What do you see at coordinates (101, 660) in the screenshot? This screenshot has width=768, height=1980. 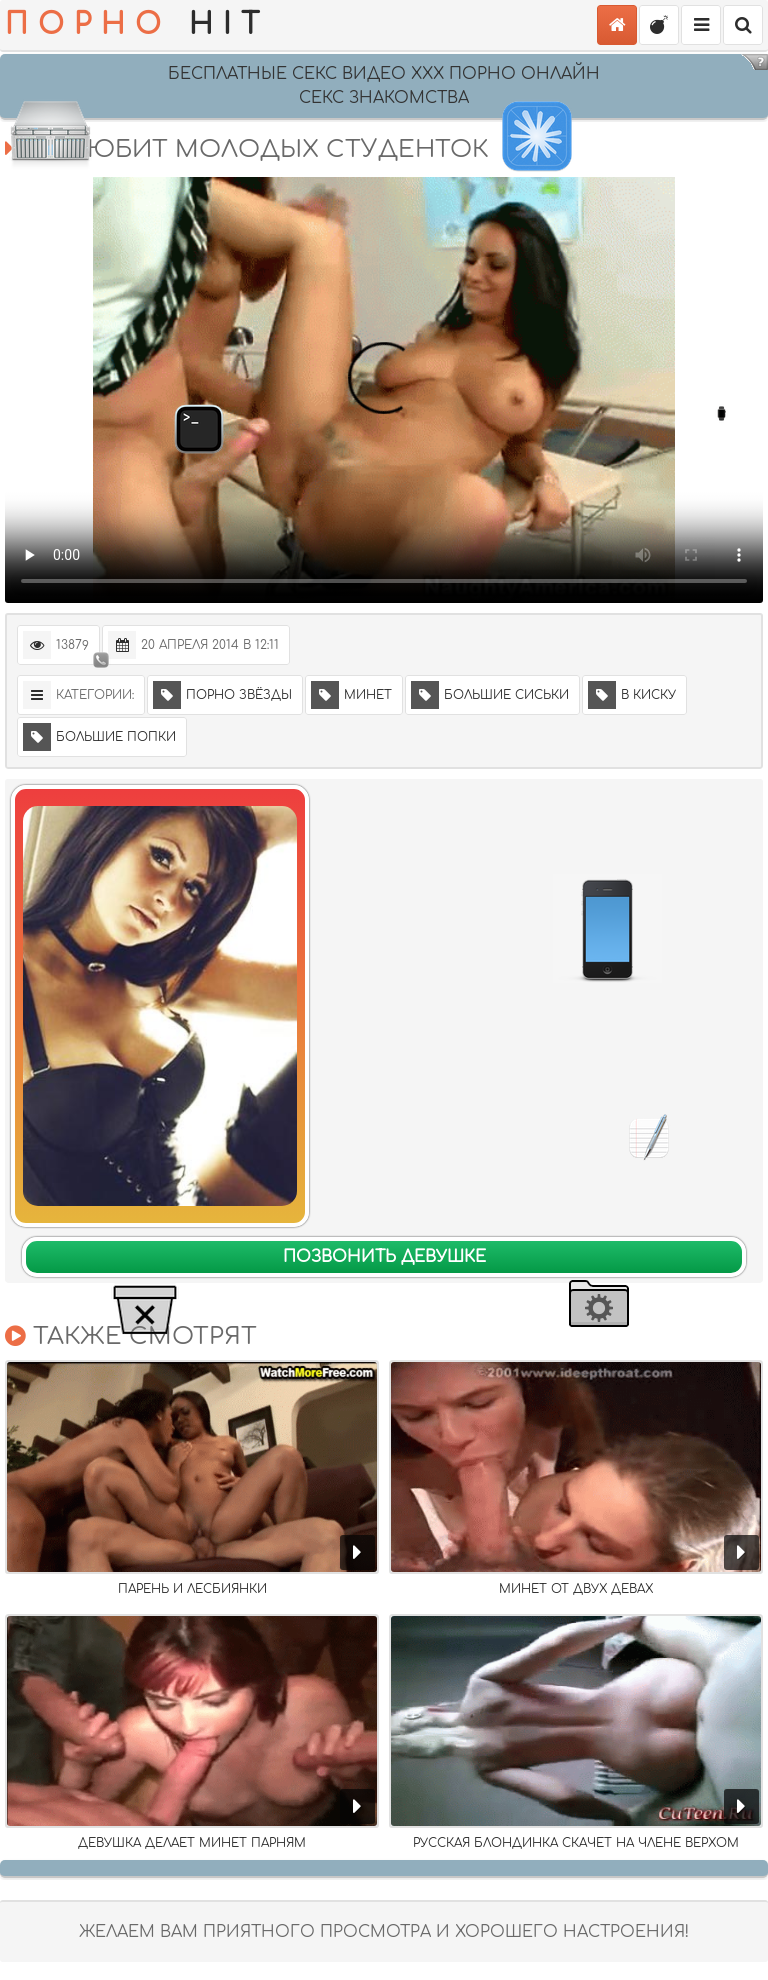 I see `open the phone app to make a call` at bounding box center [101, 660].